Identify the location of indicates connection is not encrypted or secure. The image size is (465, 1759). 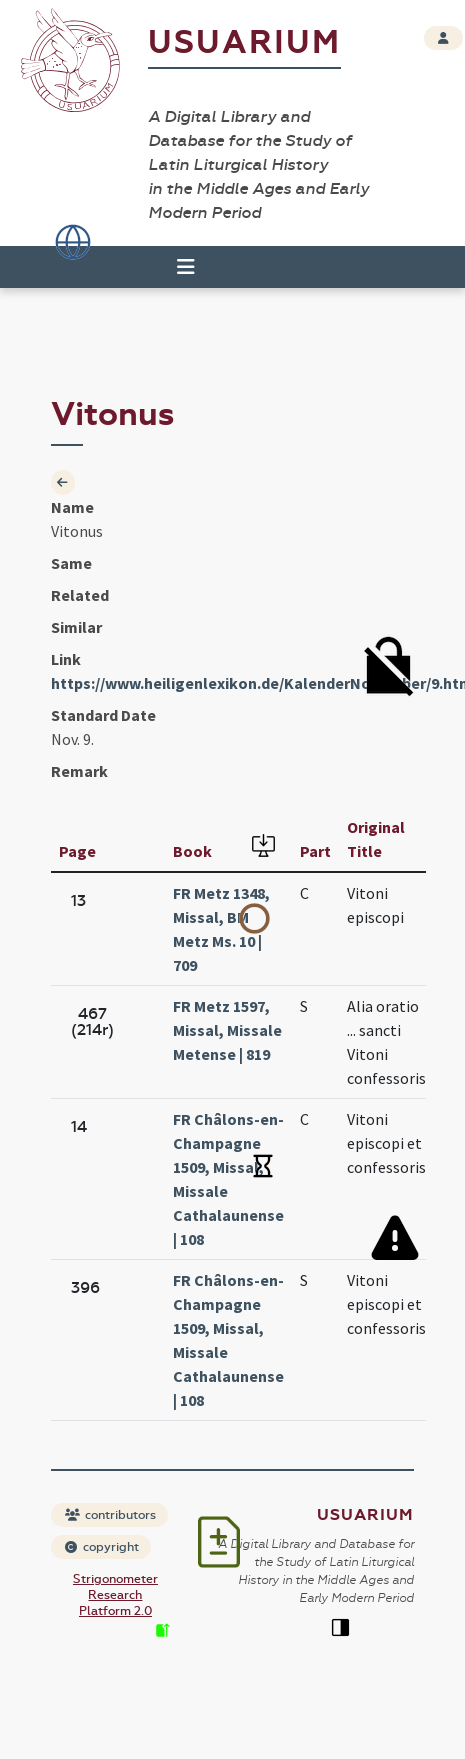
(388, 666).